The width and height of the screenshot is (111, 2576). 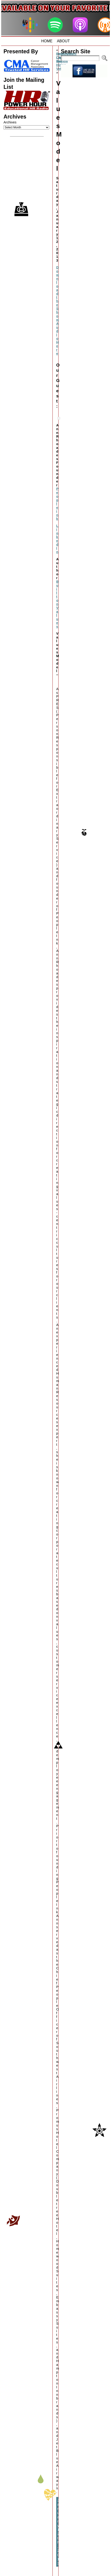 I want to click on craft or forge a ring item, so click(x=21, y=209).